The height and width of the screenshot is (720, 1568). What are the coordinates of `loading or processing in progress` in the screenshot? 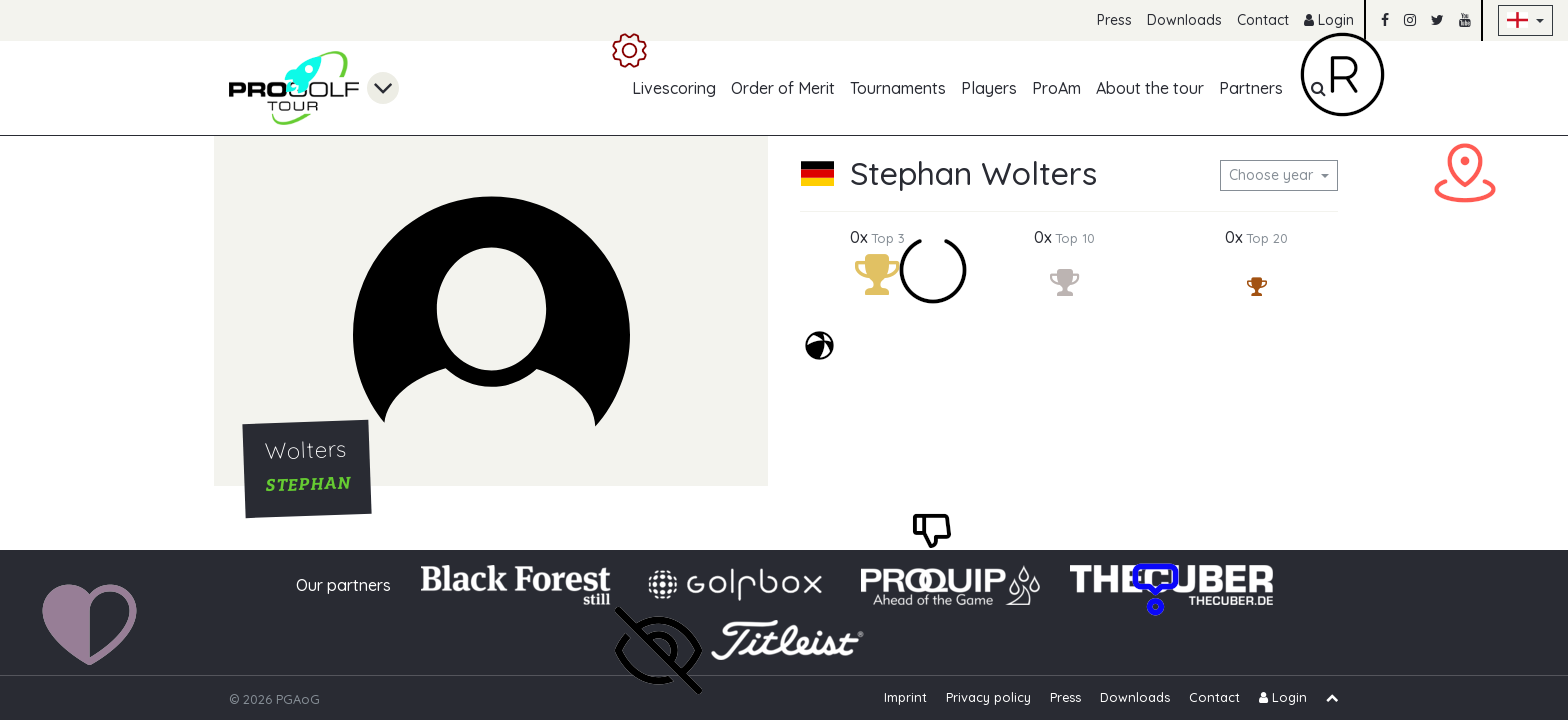 It's located at (933, 270).